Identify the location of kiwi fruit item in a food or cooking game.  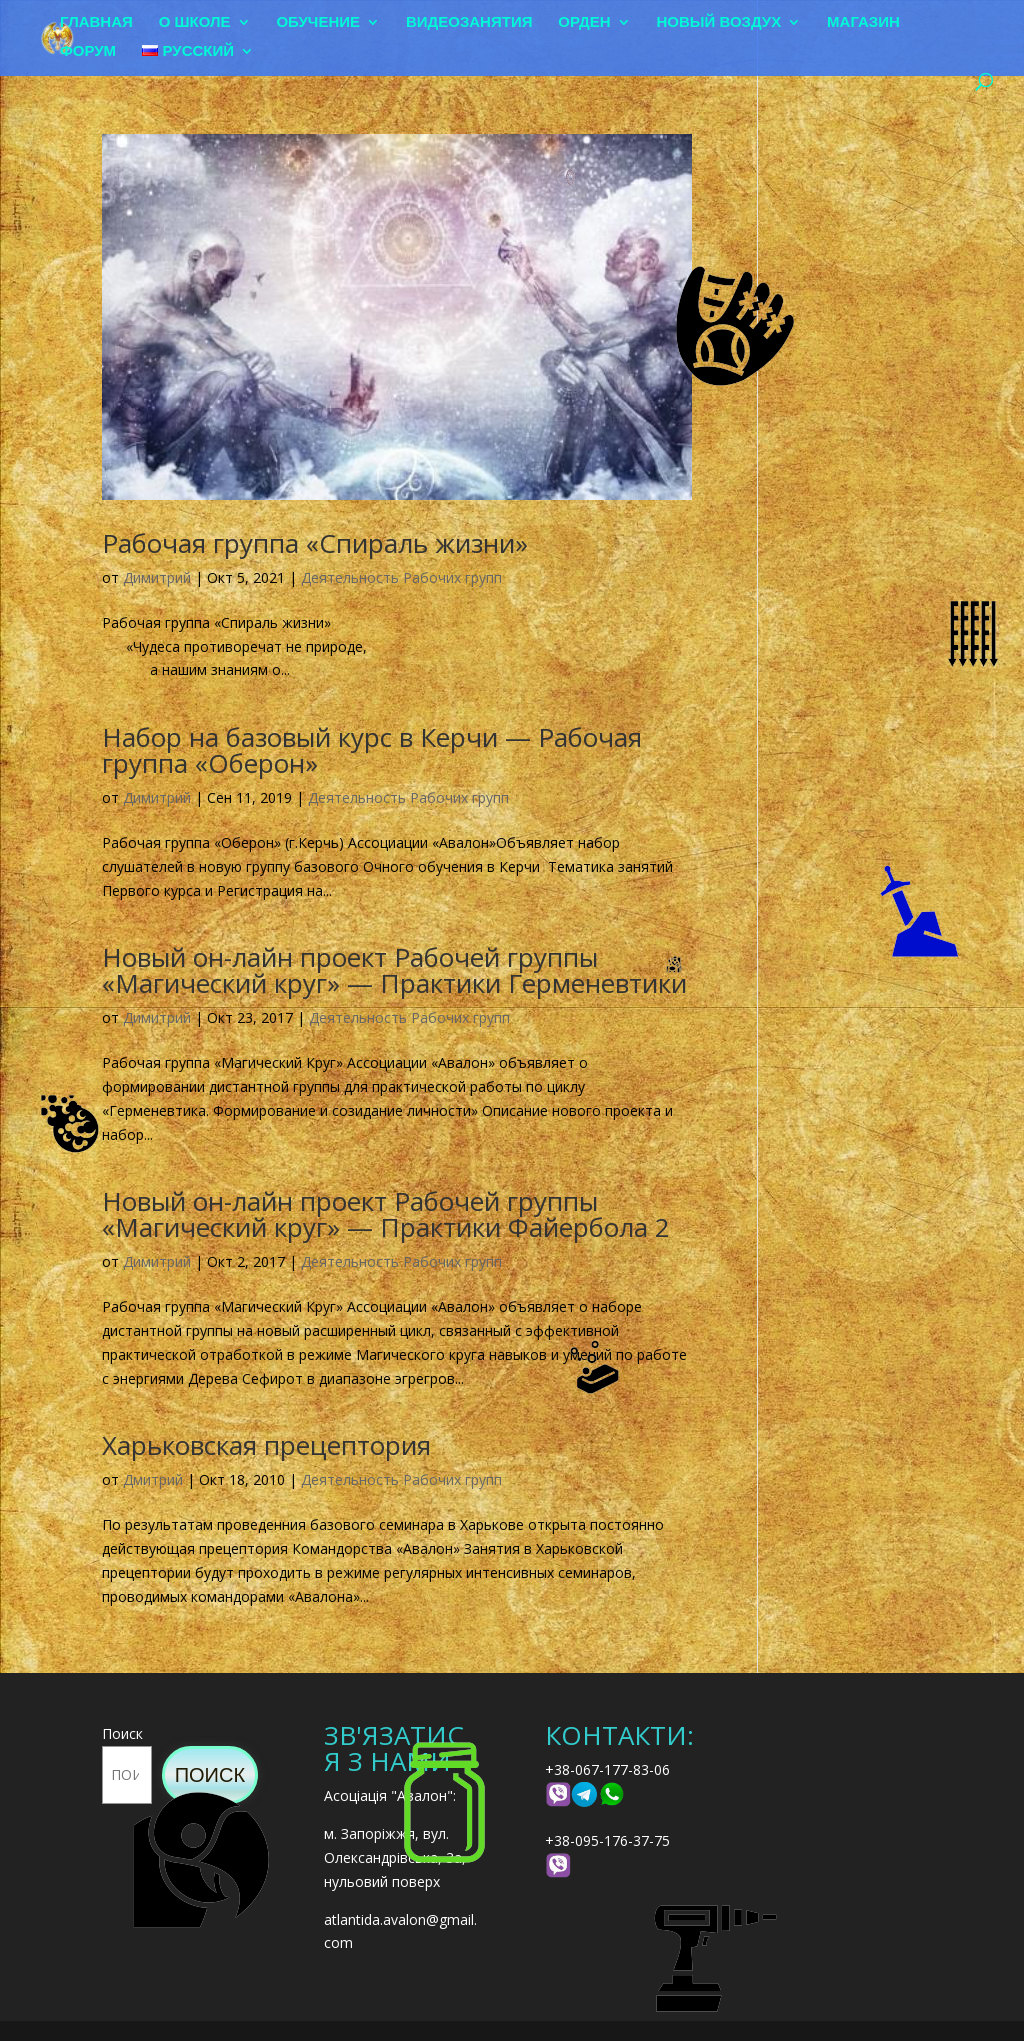
(566, 177).